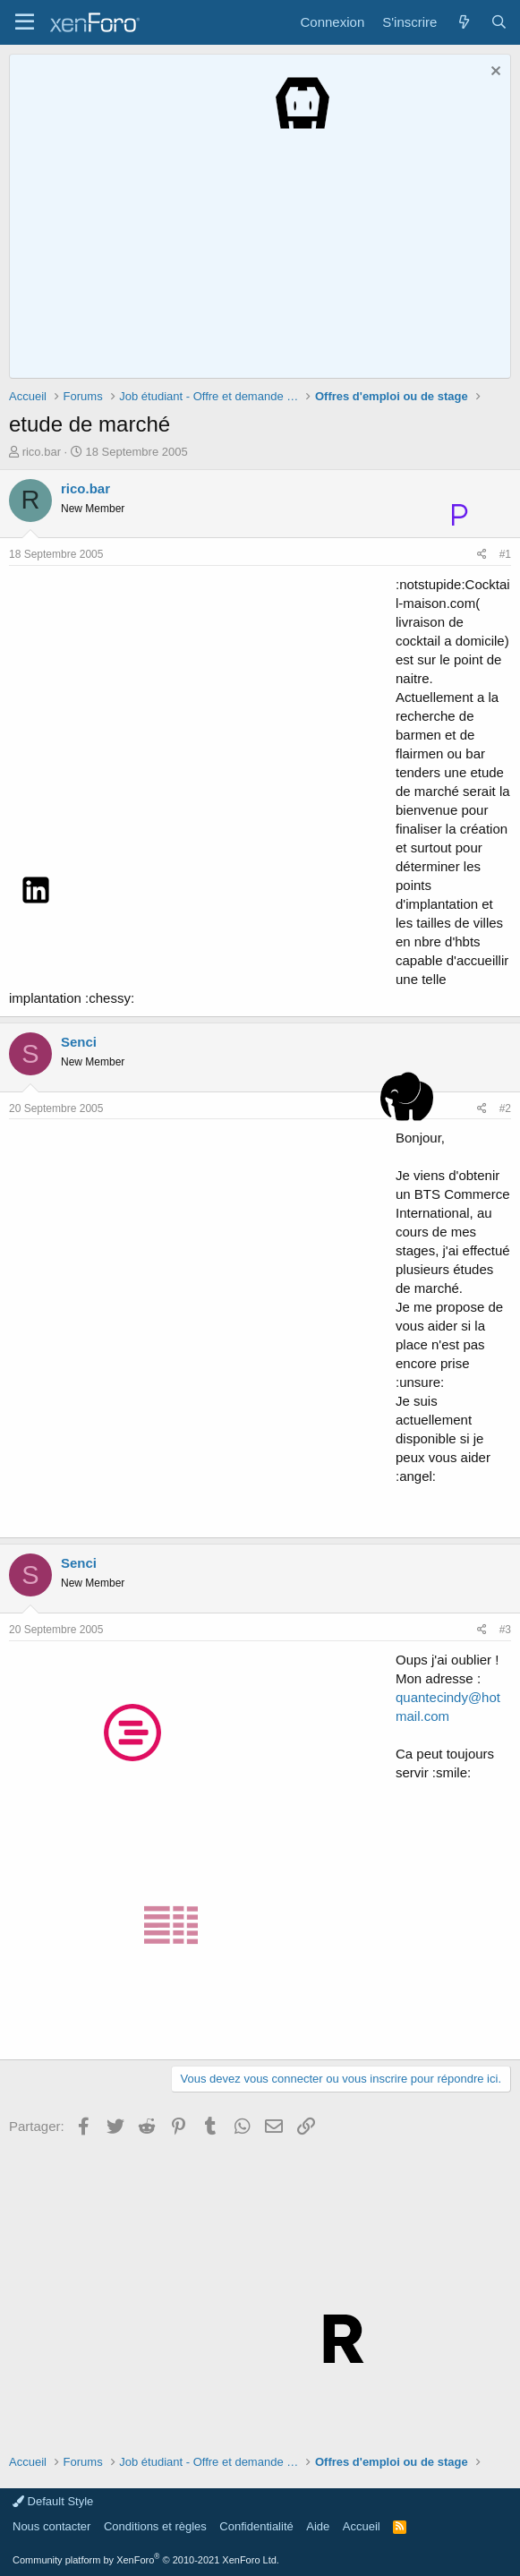  Describe the element at coordinates (344, 2339) in the screenshot. I see `resend email service logo` at that location.